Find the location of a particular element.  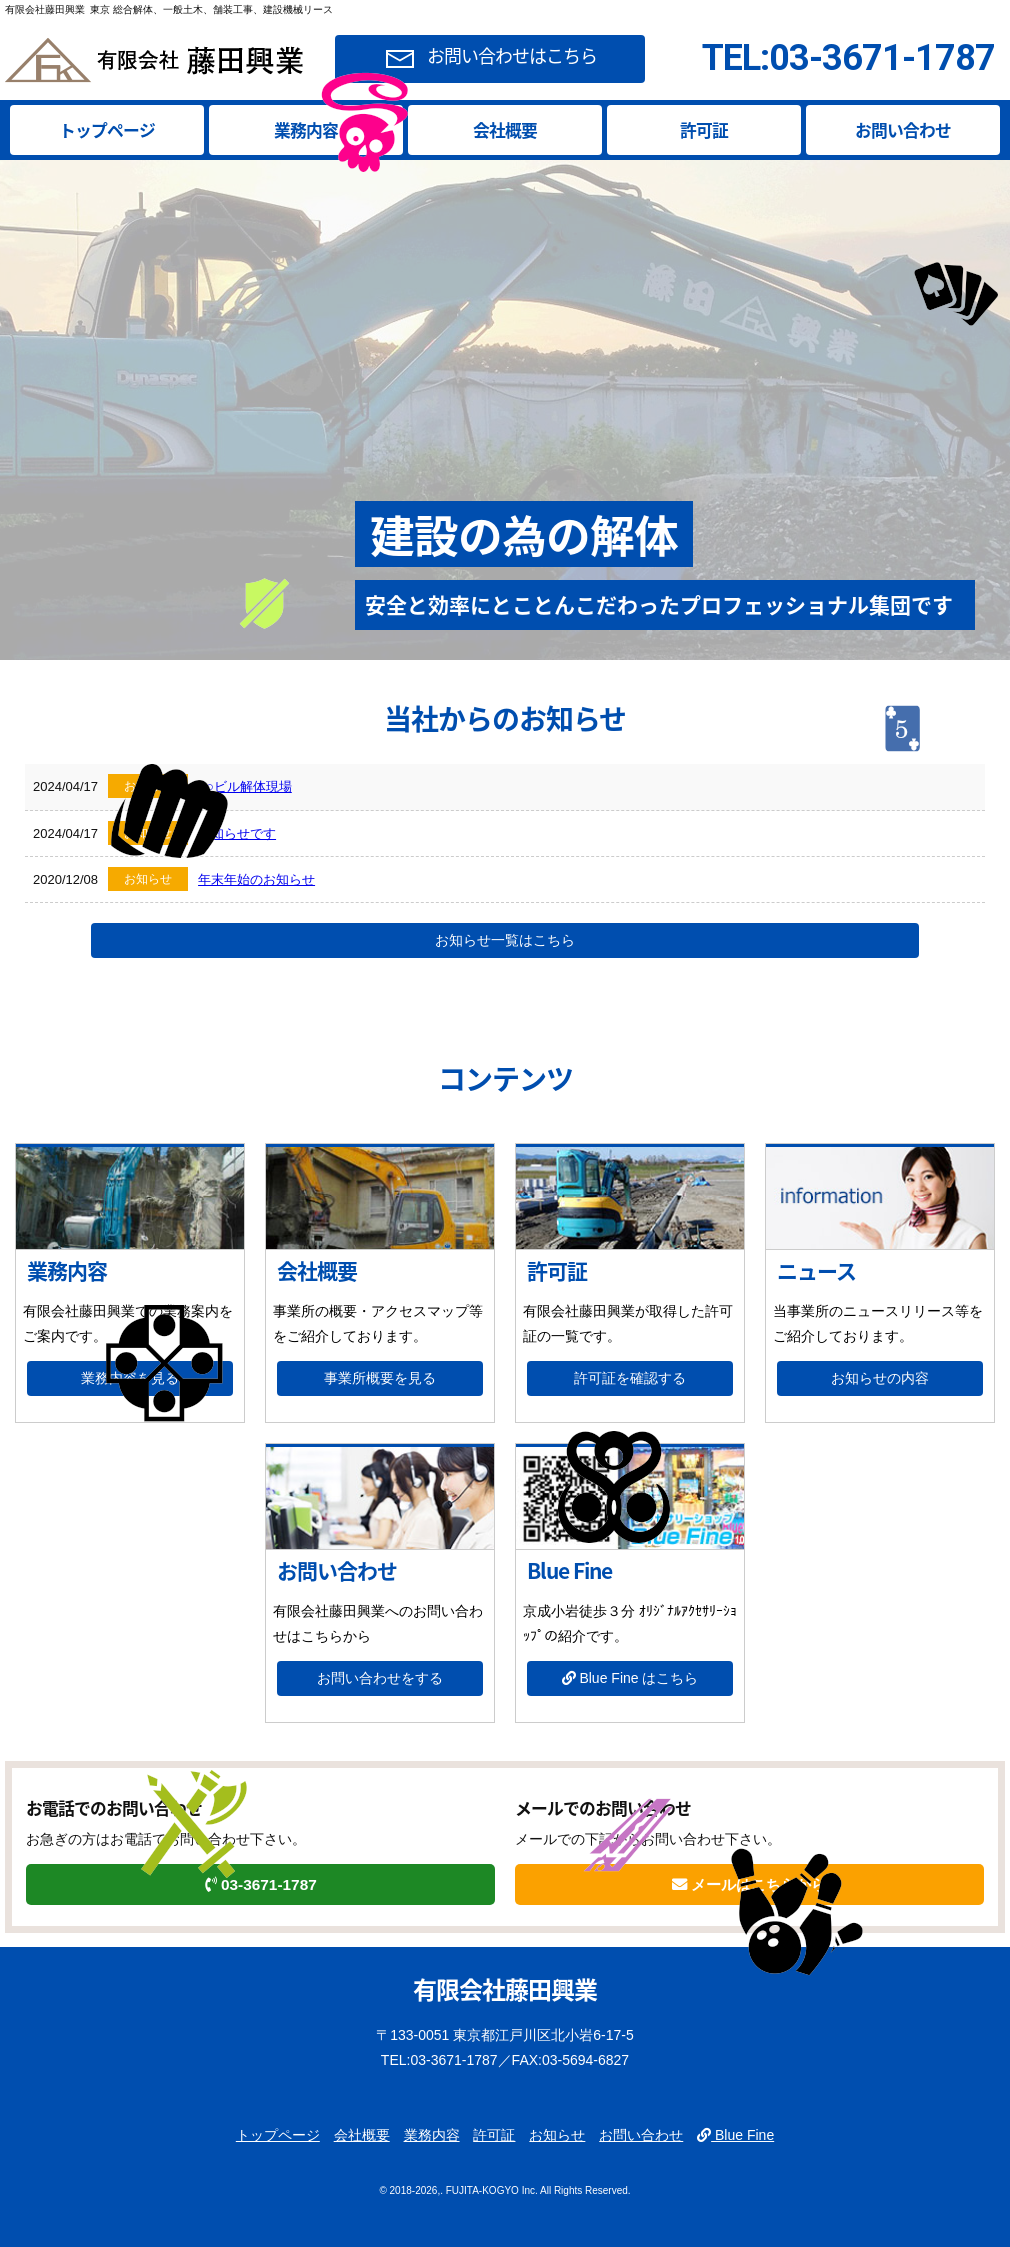

five of clubs playing card is located at coordinates (902, 728).